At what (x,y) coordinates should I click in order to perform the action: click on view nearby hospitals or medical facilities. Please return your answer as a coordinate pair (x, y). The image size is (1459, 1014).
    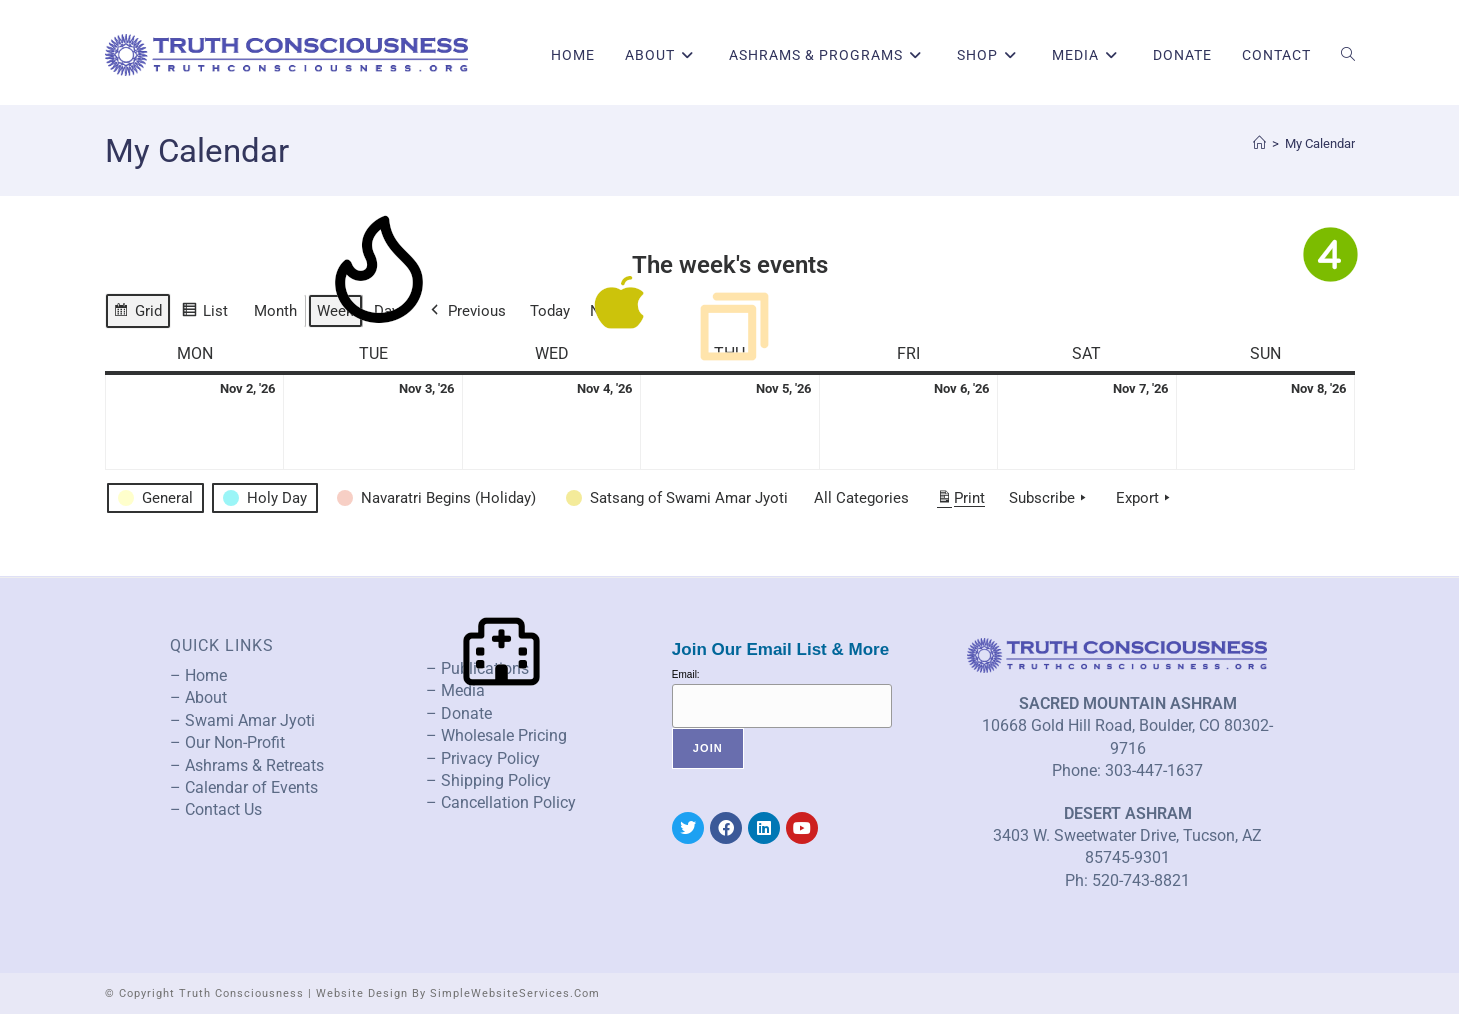
    Looking at the image, I should click on (501, 651).